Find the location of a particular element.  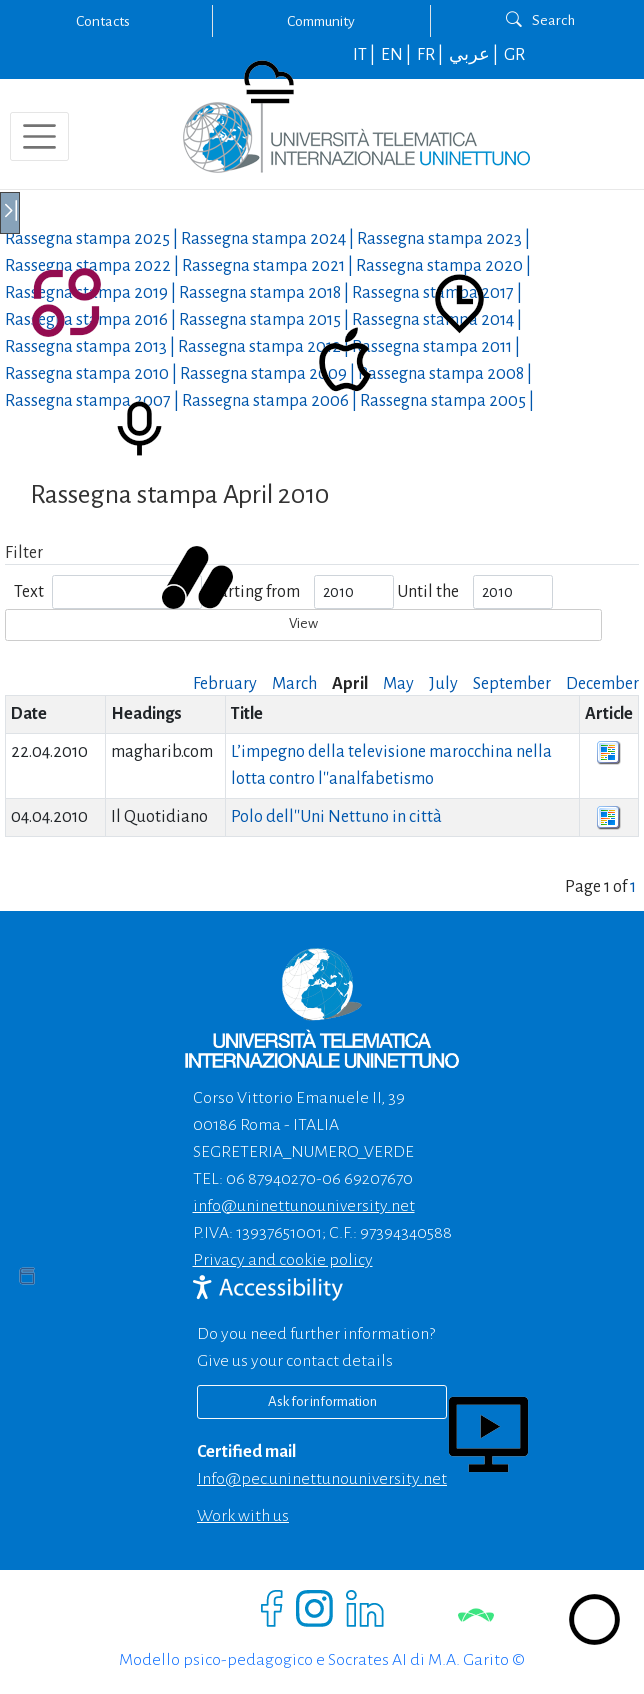

apple company logo is located at coordinates (346, 359).